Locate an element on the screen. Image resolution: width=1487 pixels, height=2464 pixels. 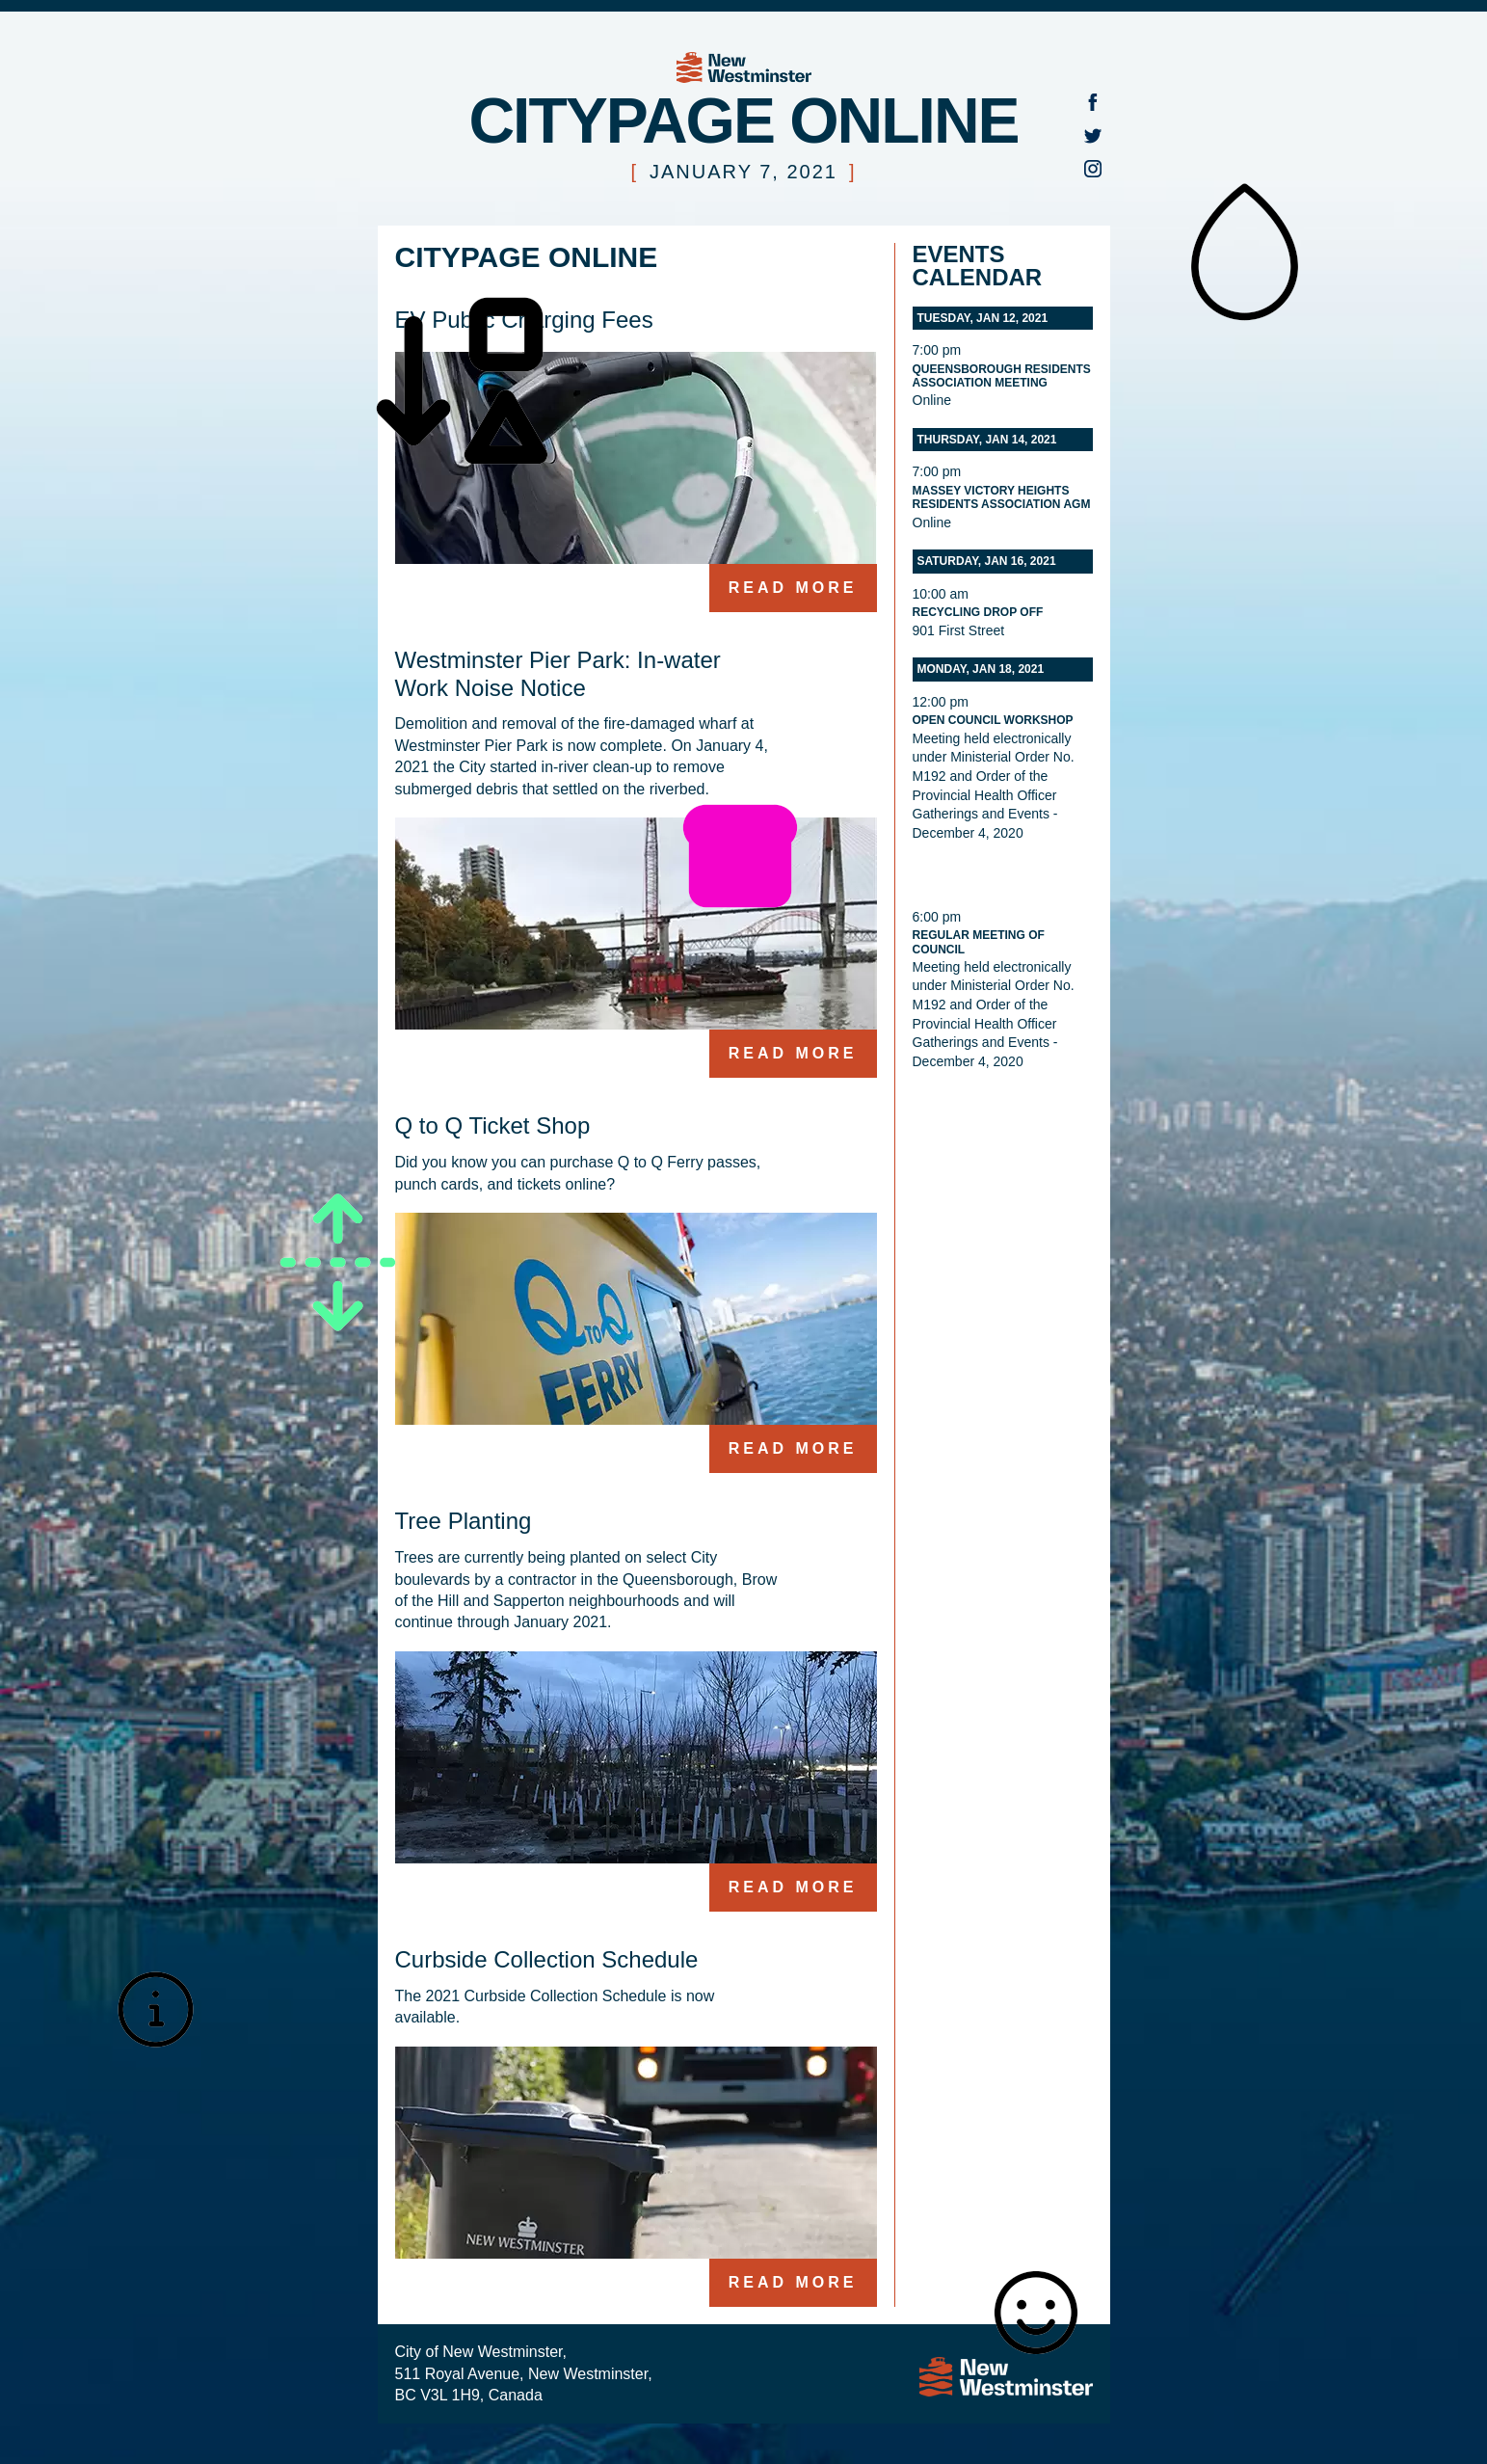
browse bakery or bread products is located at coordinates (740, 856).